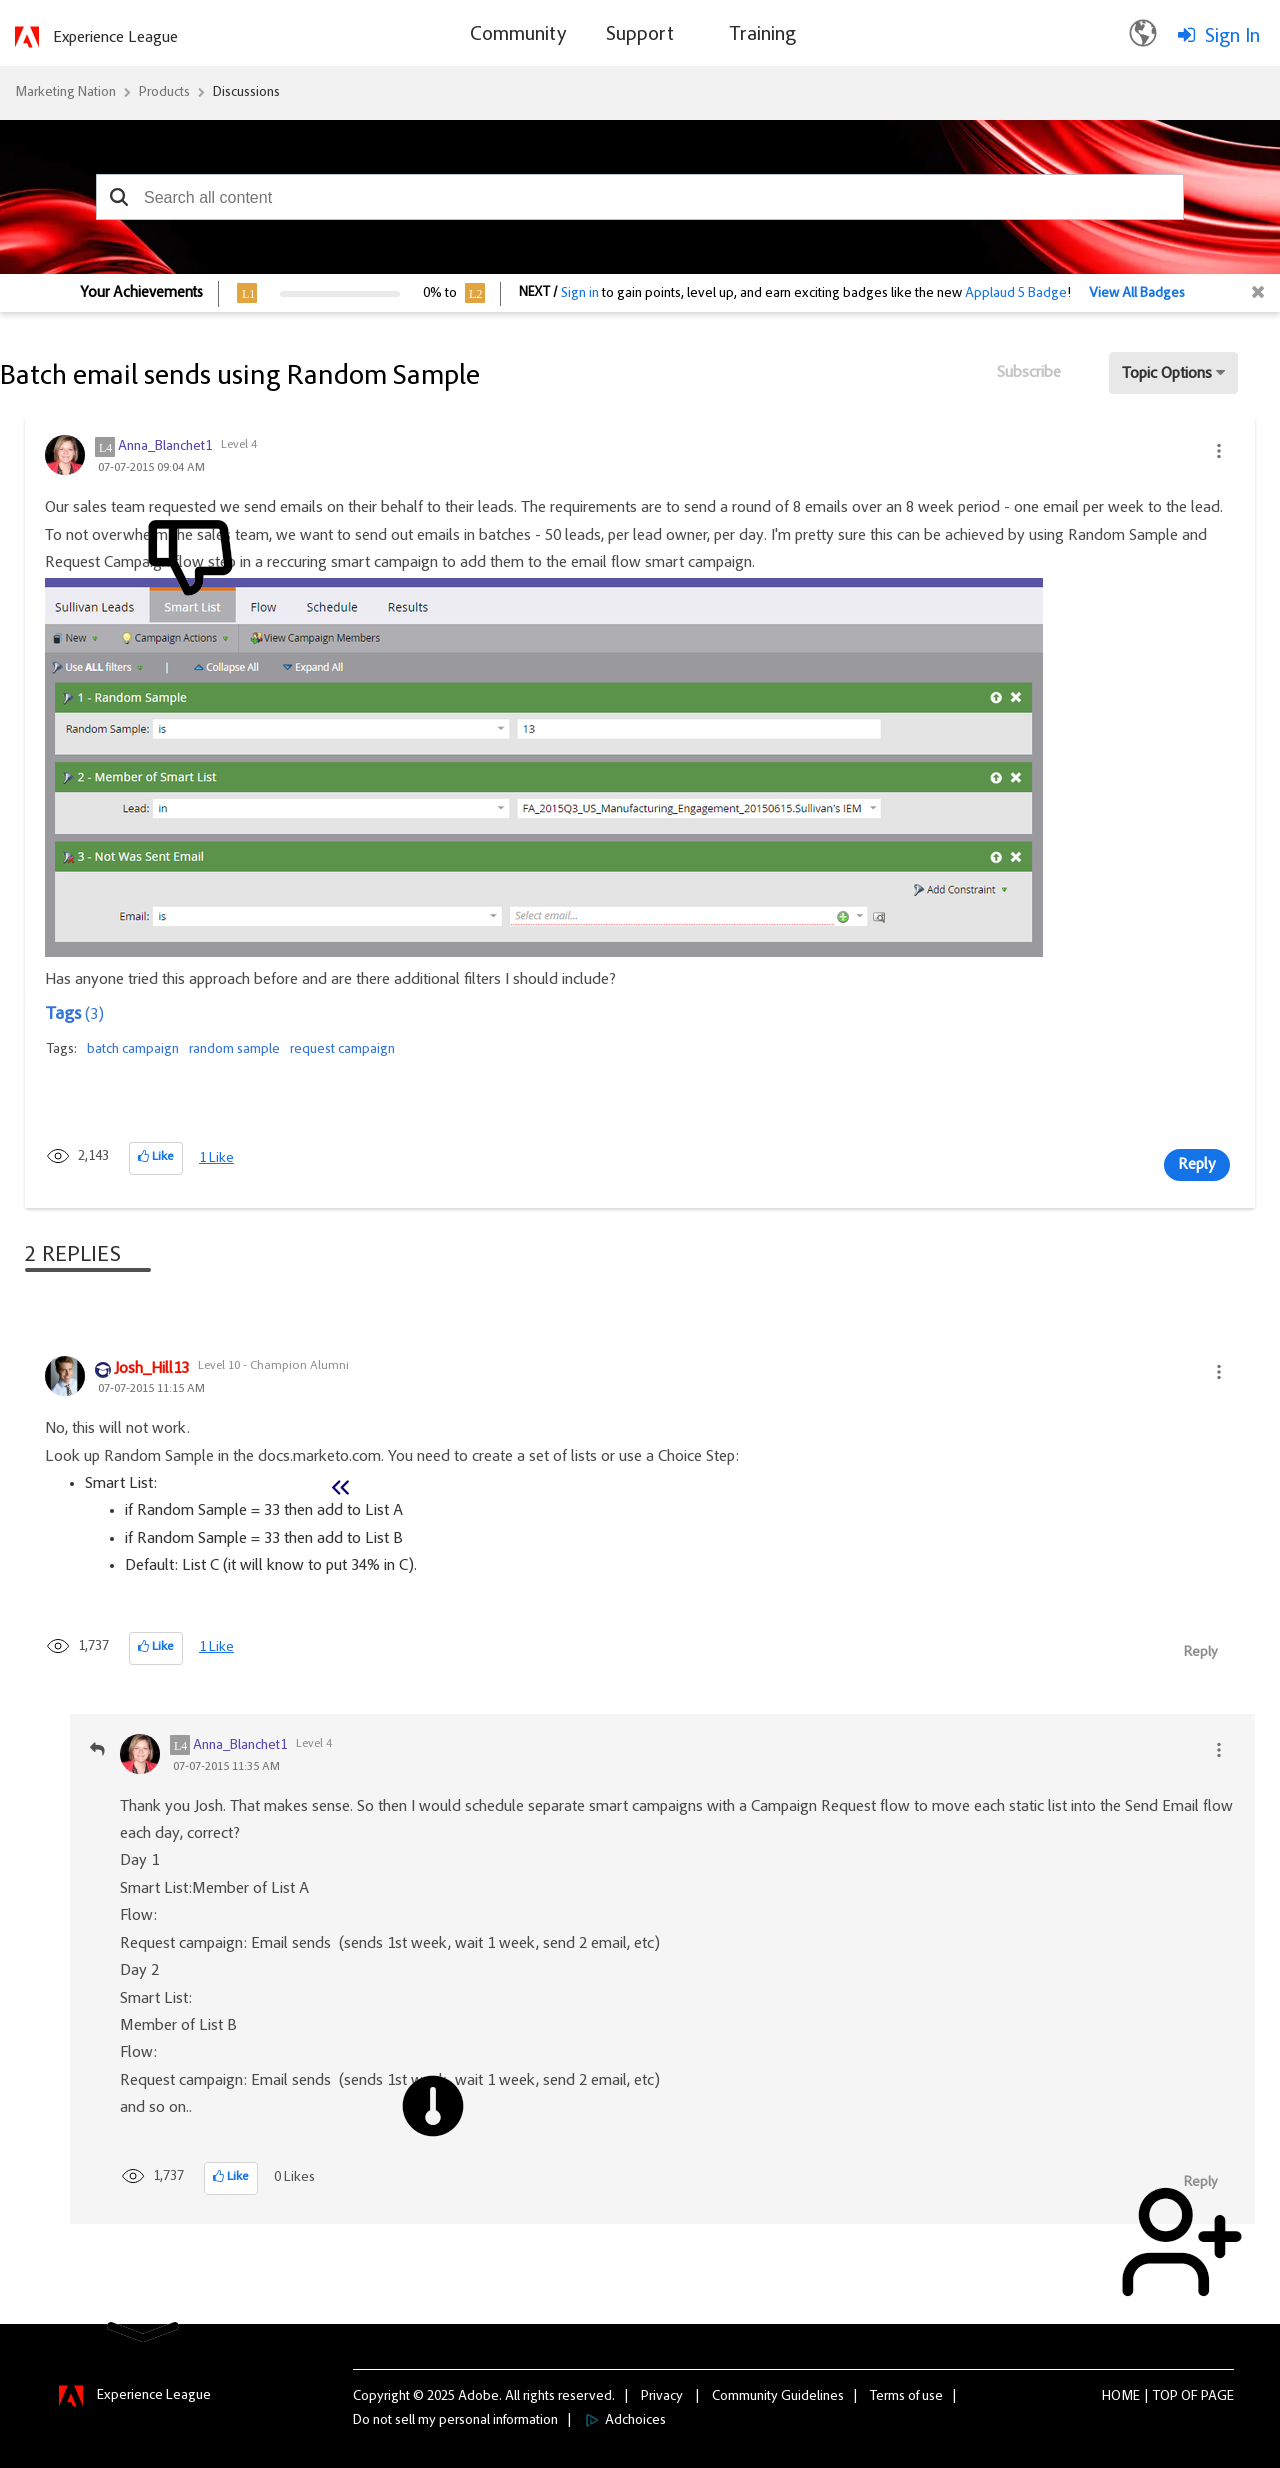  Describe the element at coordinates (1182, 2242) in the screenshot. I see `add a new contact or friend` at that location.